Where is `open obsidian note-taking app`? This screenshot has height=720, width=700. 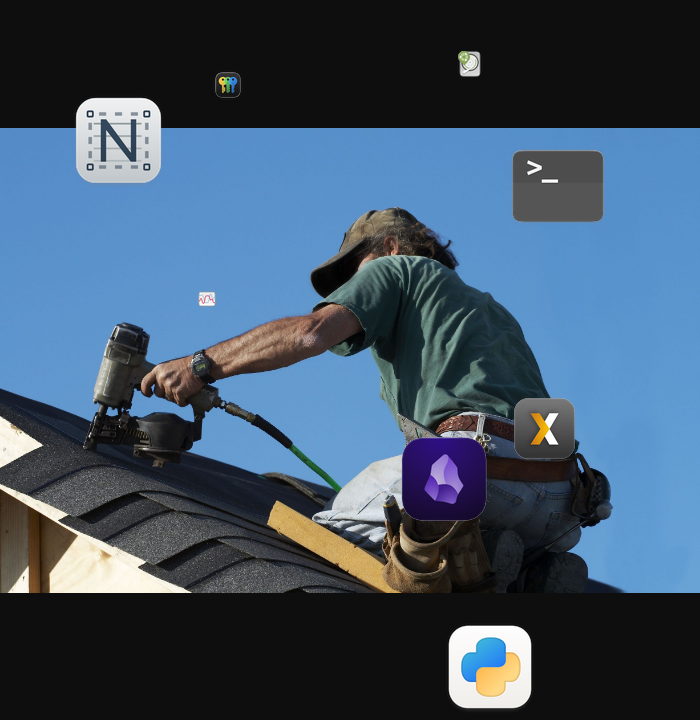 open obsidian note-taking app is located at coordinates (444, 479).